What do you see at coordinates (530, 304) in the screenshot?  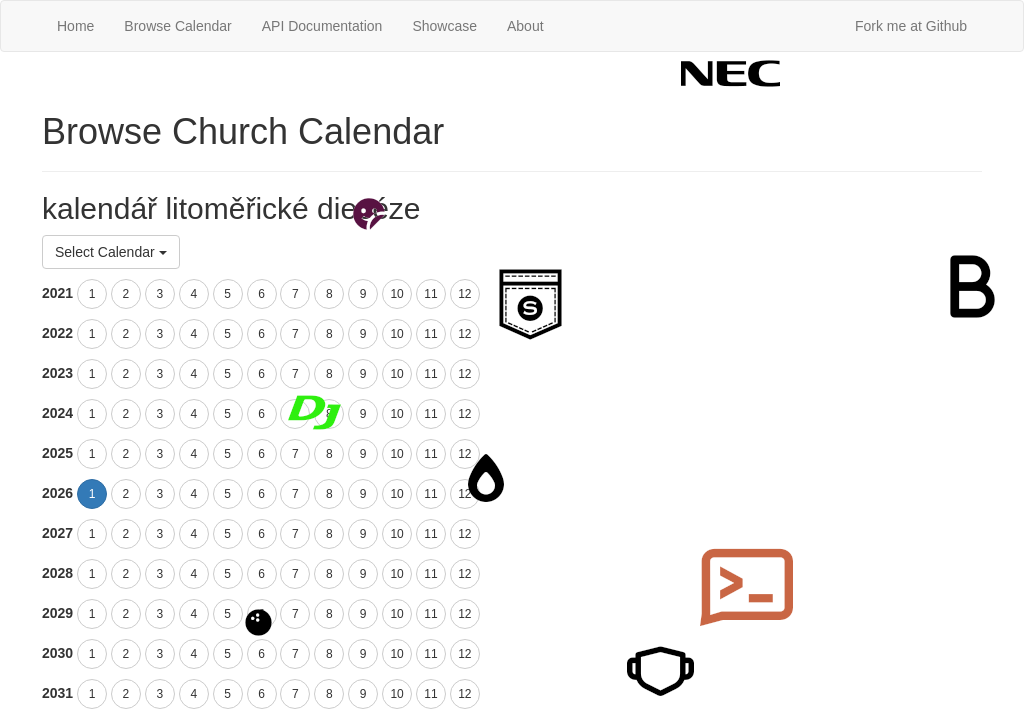 I see `shirtsinbulk brand logo` at bounding box center [530, 304].